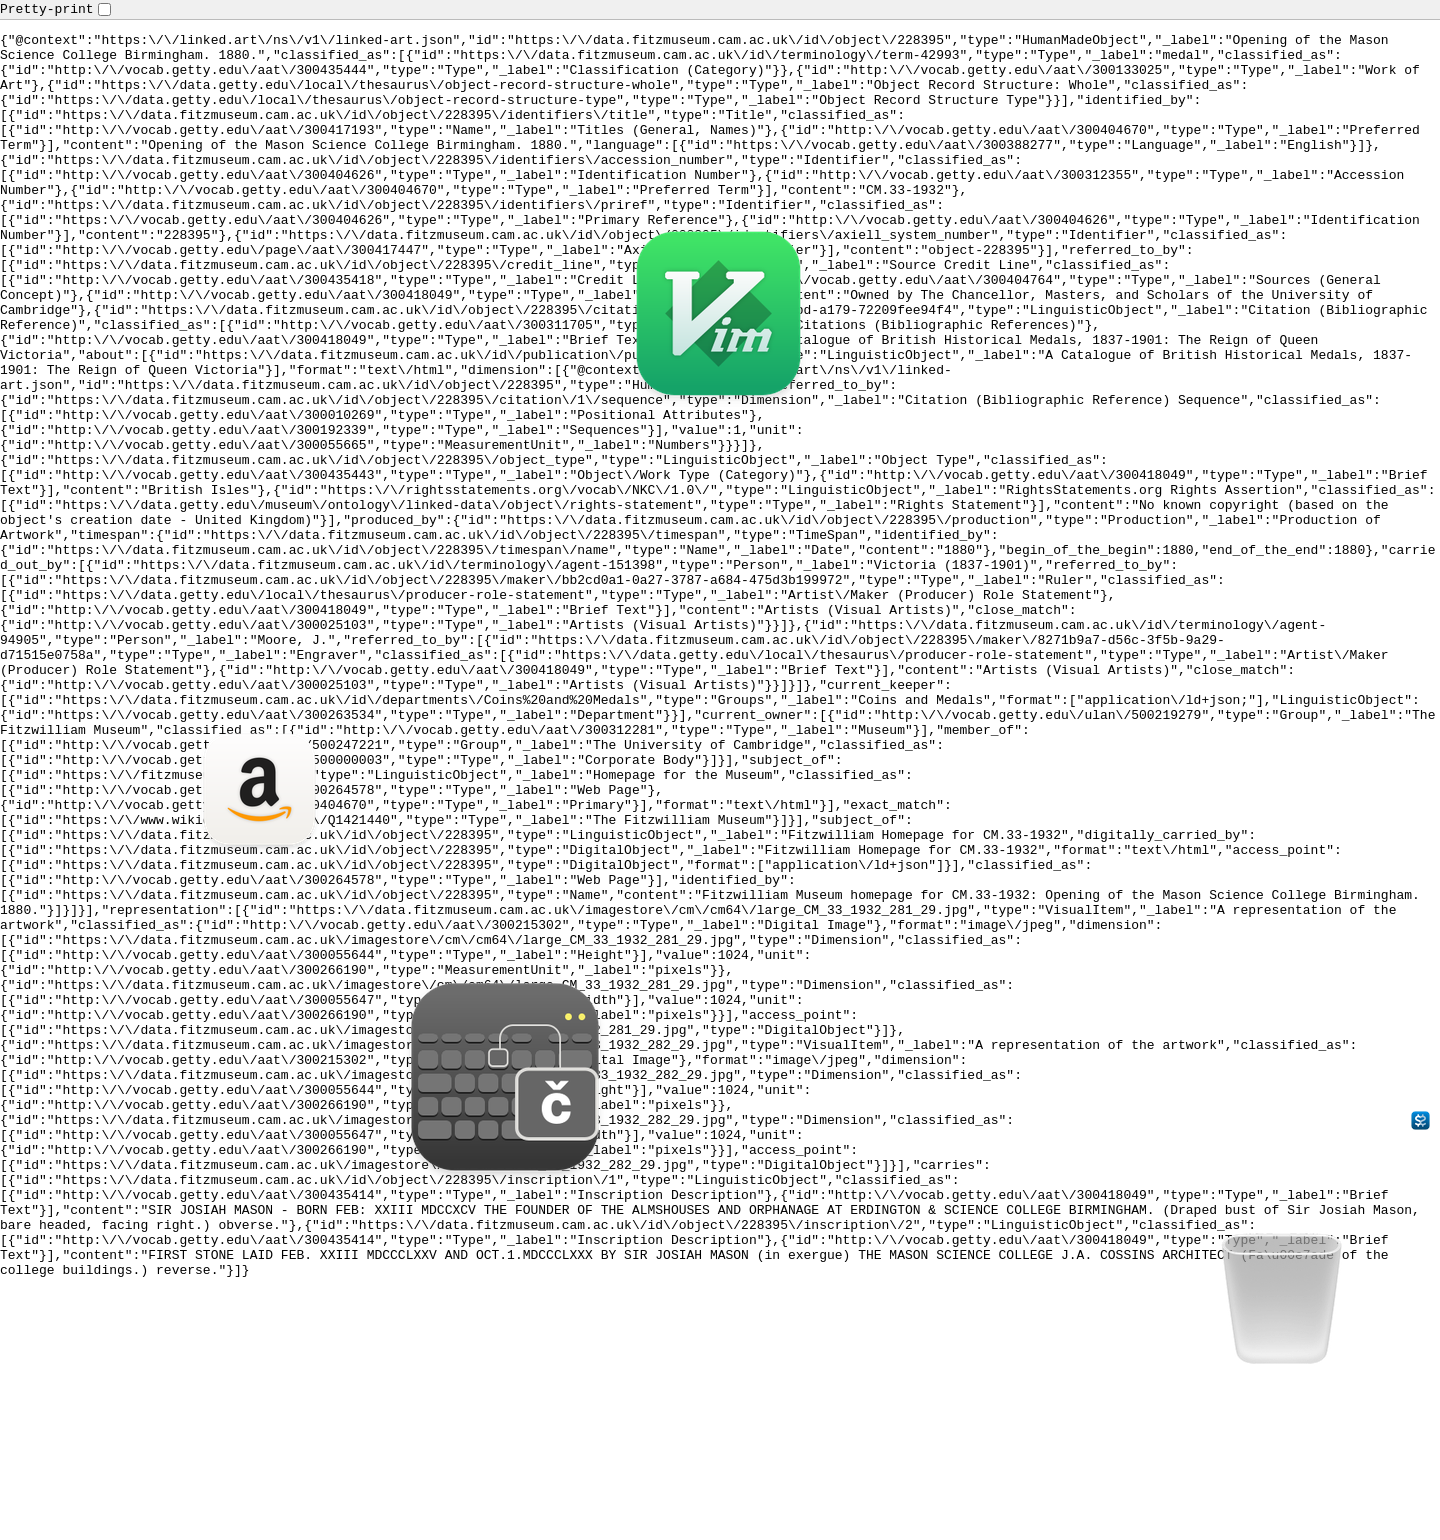 The width and height of the screenshot is (1440, 1540). What do you see at coordinates (718, 313) in the screenshot?
I see `open vim text editor` at bounding box center [718, 313].